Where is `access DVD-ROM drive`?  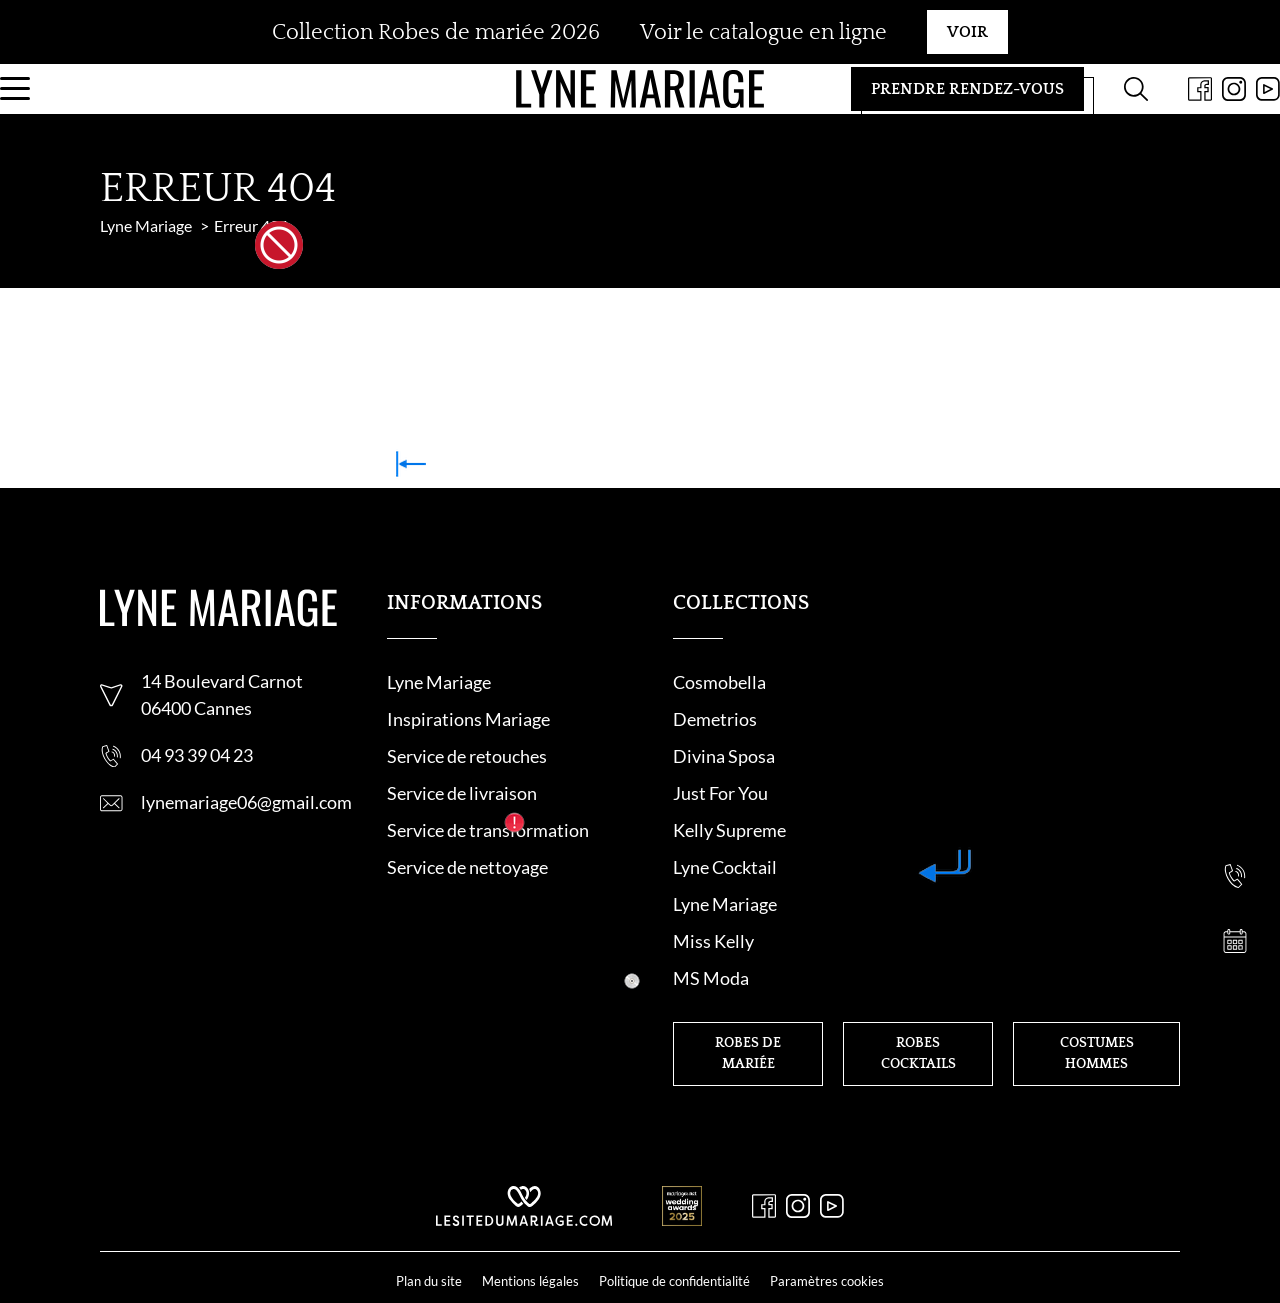 access DVD-ROM drive is located at coordinates (632, 981).